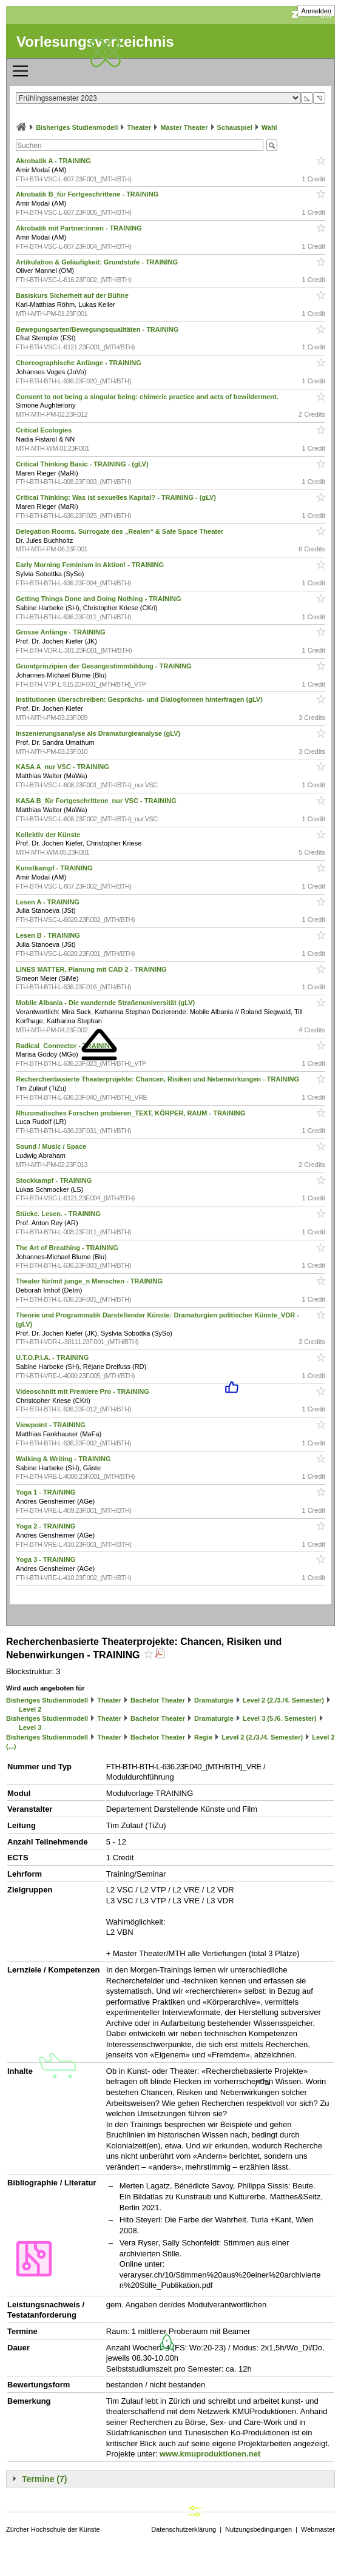 This screenshot has width=341, height=2576. Describe the element at coordinates (194, 2511) in the screenshot. I see `adjust settings or preferences` at that location.